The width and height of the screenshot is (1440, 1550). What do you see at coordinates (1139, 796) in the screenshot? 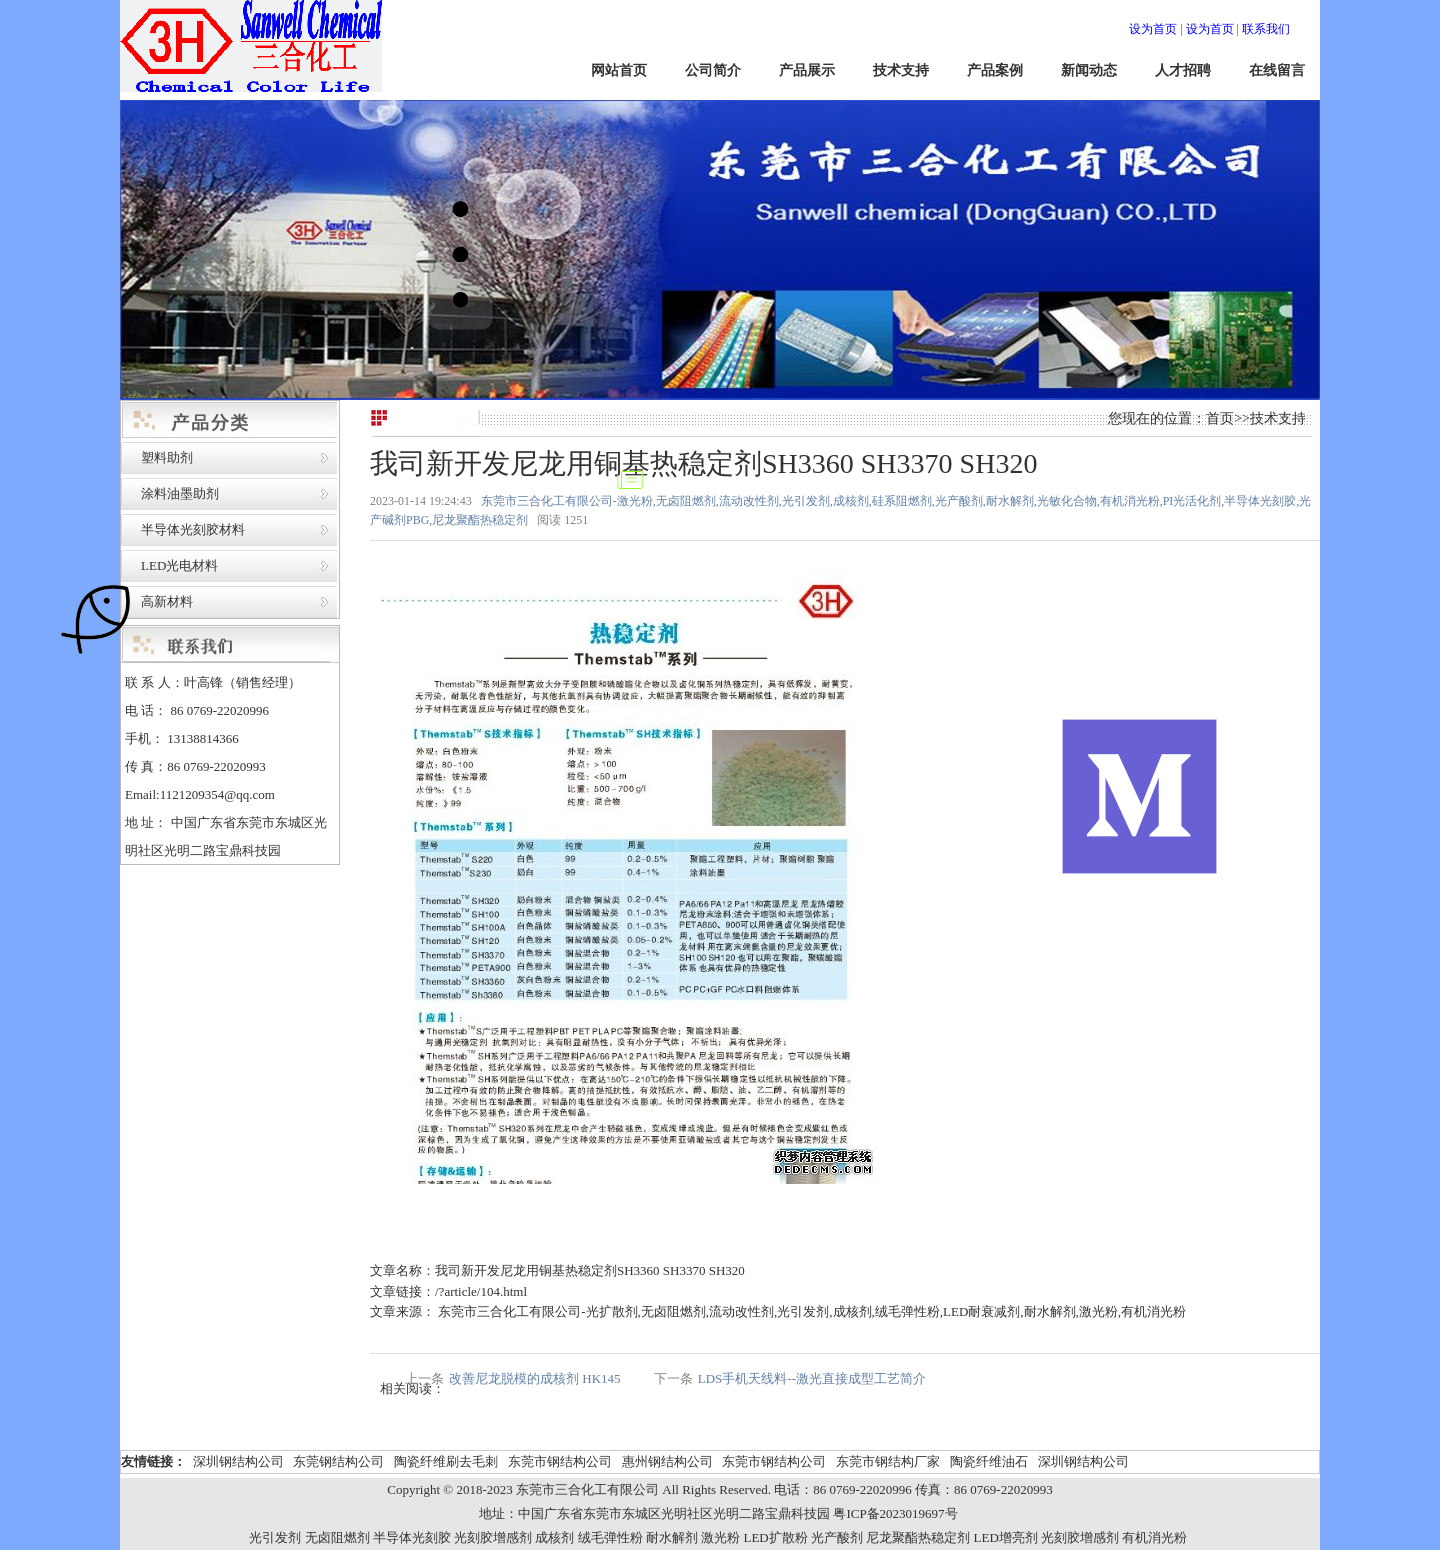
I see `open the Medium app` at bounding box center [1139, 796].